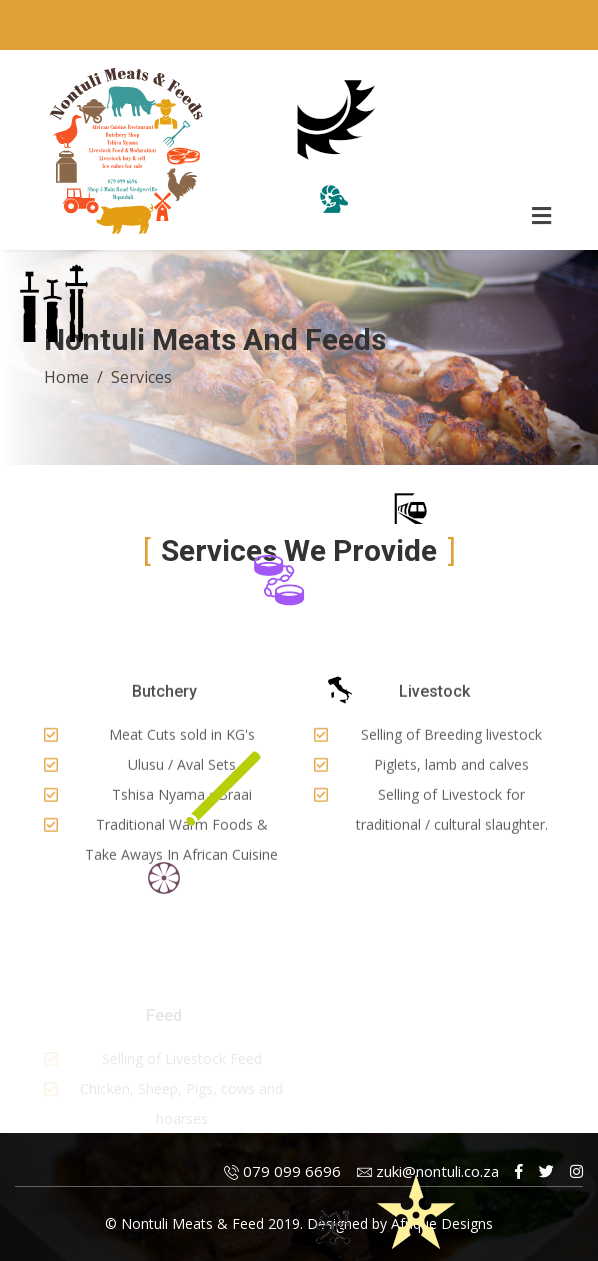 The height and width of the screenshot is (1261, 598). Describe the element at coordinates (410, 508) in the screenshot. I see `view subway or metro transit options` at that location.